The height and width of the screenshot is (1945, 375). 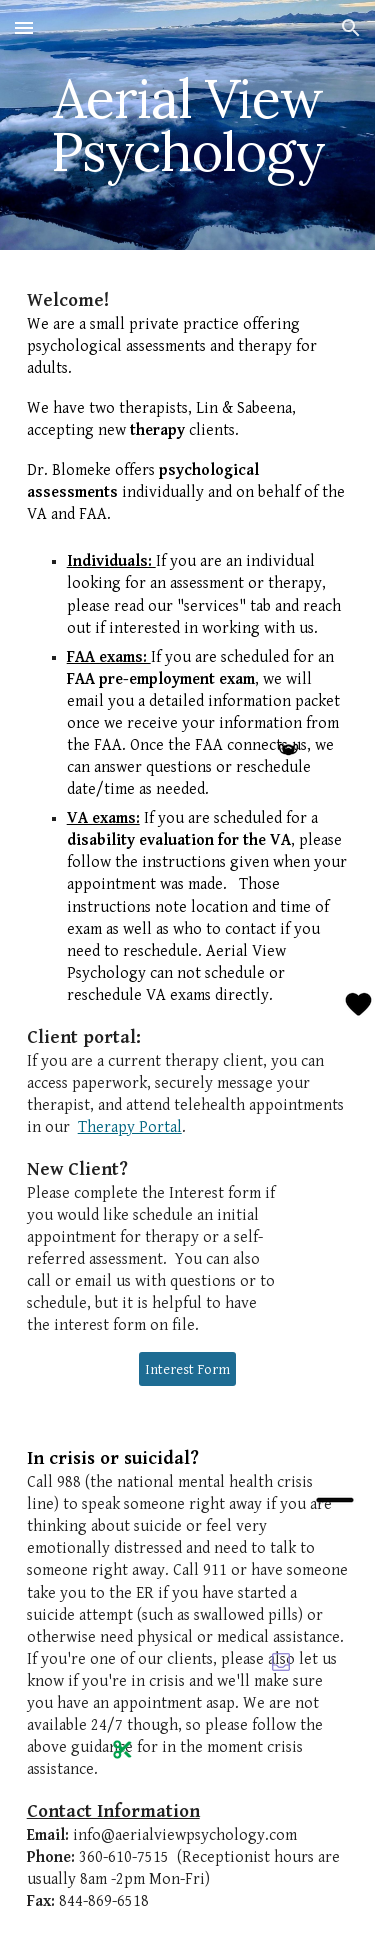 What do you see at coordinates (281, 1662) in the screenshot?
I see `access your inbox or message tray` at bounding box center [281, 1662].